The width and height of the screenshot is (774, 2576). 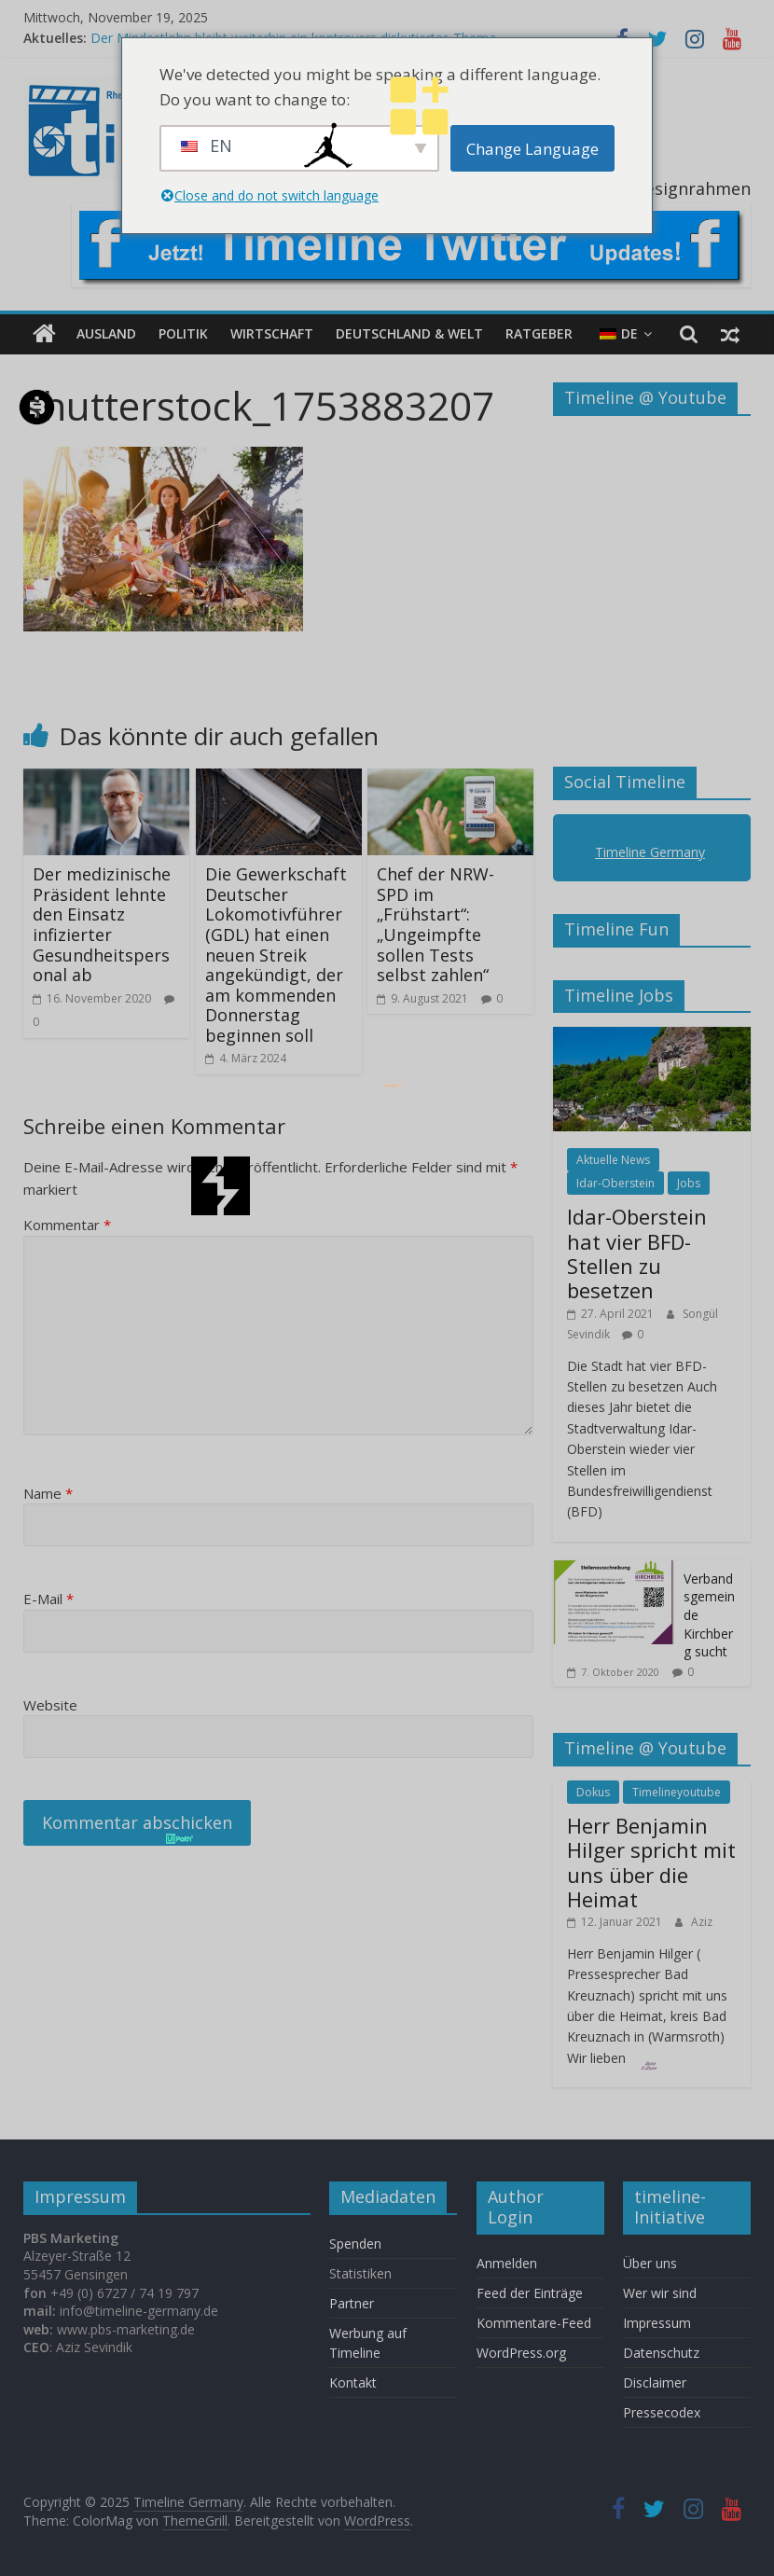 What do you see at coordinates (36, 407) in the screenshot?
I see `bitcoin or cryptocurrency indicator` at bounding box center [36, 407].